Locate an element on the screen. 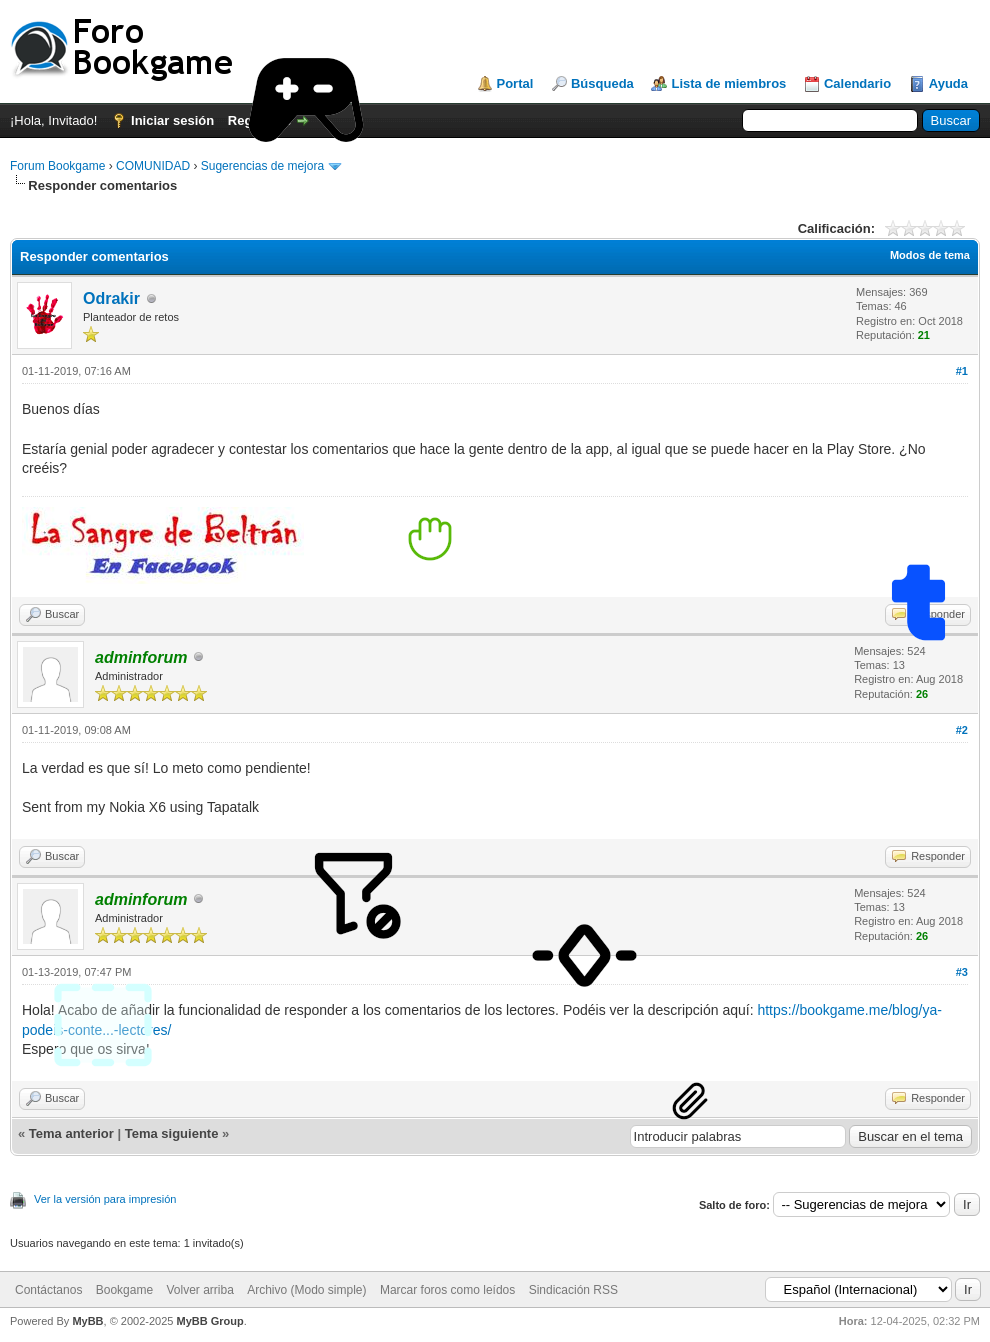  clear all active filters is located at coordinates (353, 891).